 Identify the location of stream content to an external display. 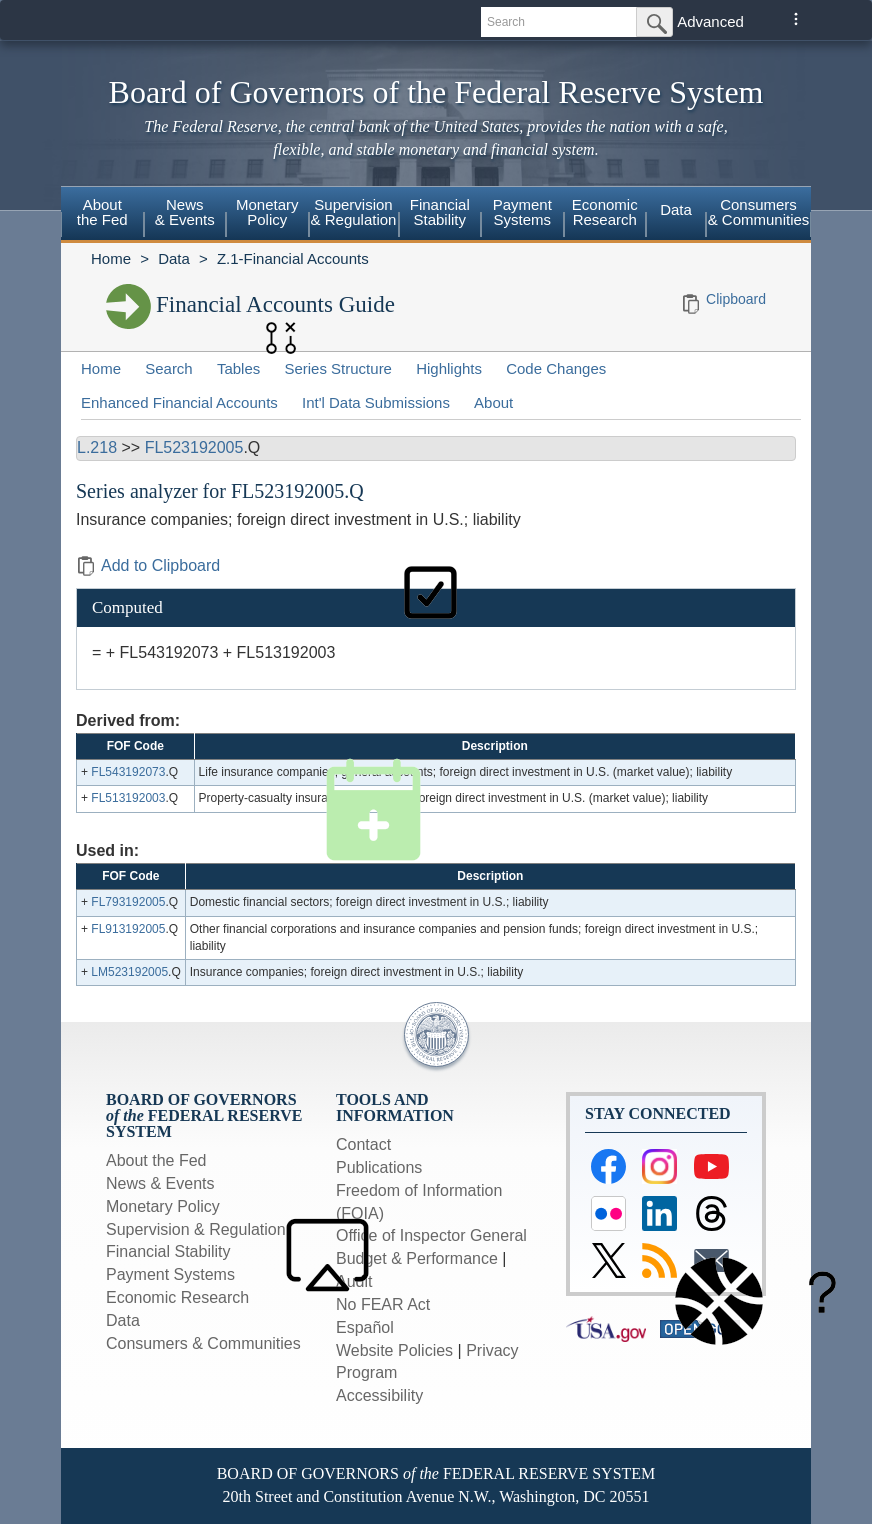
(327, 1253).